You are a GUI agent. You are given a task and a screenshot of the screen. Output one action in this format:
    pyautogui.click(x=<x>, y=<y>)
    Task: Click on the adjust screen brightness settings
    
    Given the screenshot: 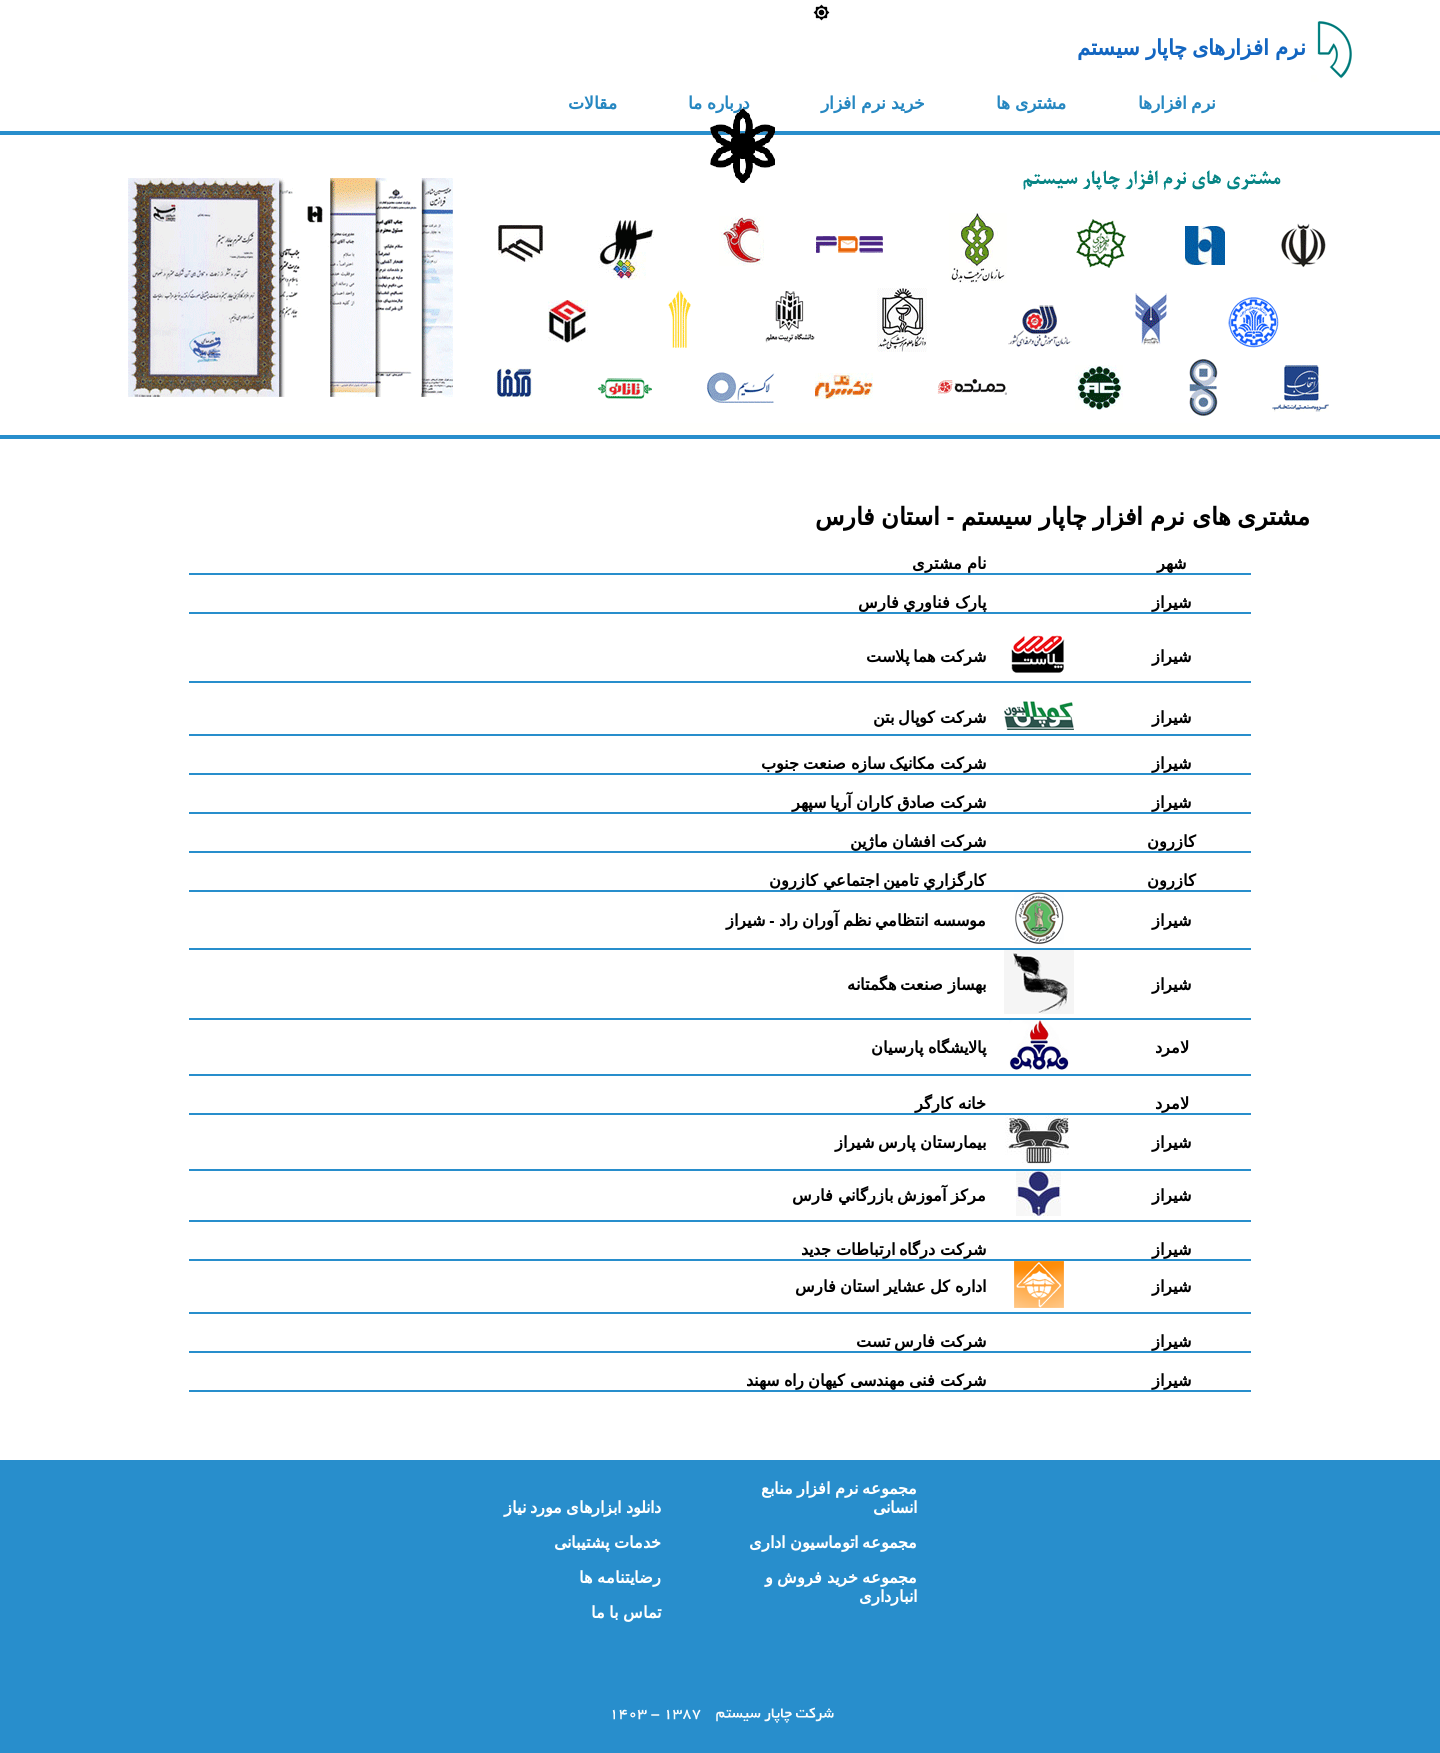 What is the action you would take?
    pyautogui.click(x=821, y=12)
    